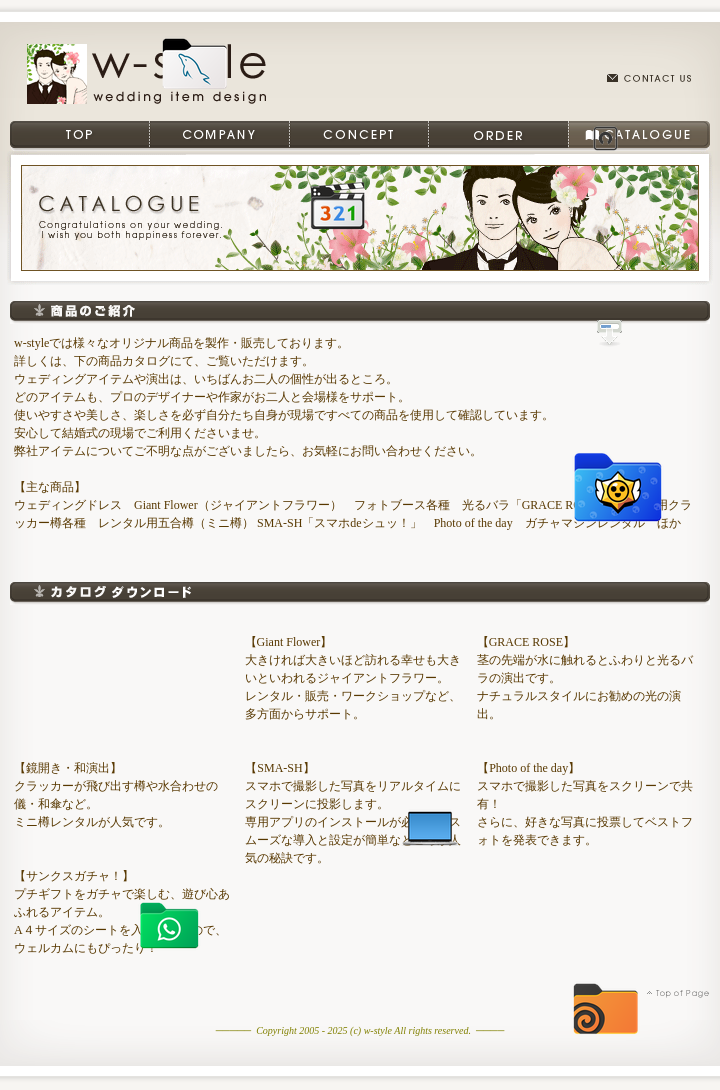 This screenshot has height=1090, width=720. Describe the element at coordinates (430, 826) in the screenshot. I see `macbook pro device icon` at that location.